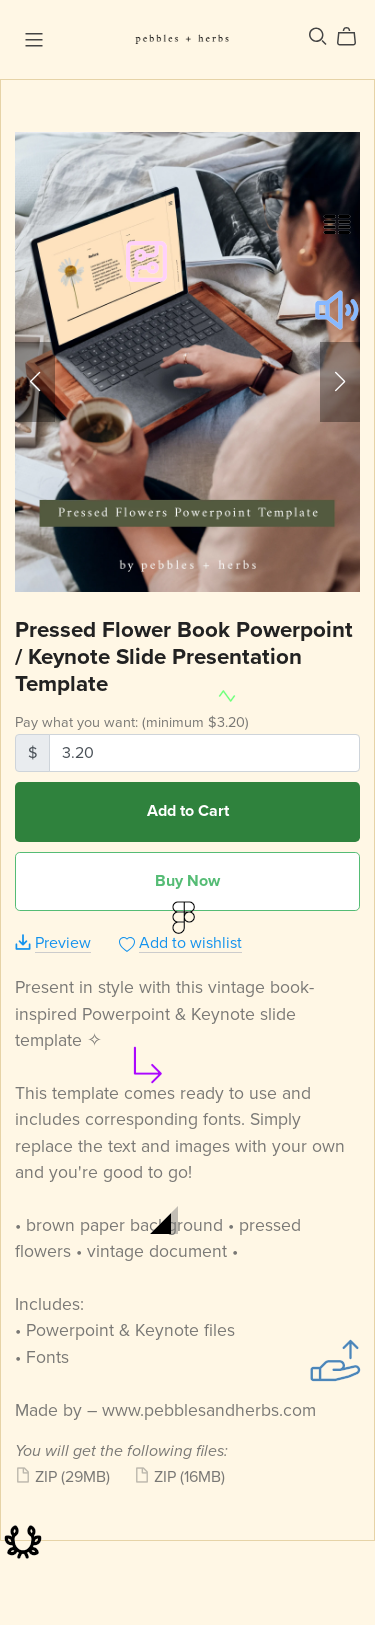  What do you see at coordinates (183, 917) in the screenshot?
I see `open Figma design file` at bounding box center [183, 917].